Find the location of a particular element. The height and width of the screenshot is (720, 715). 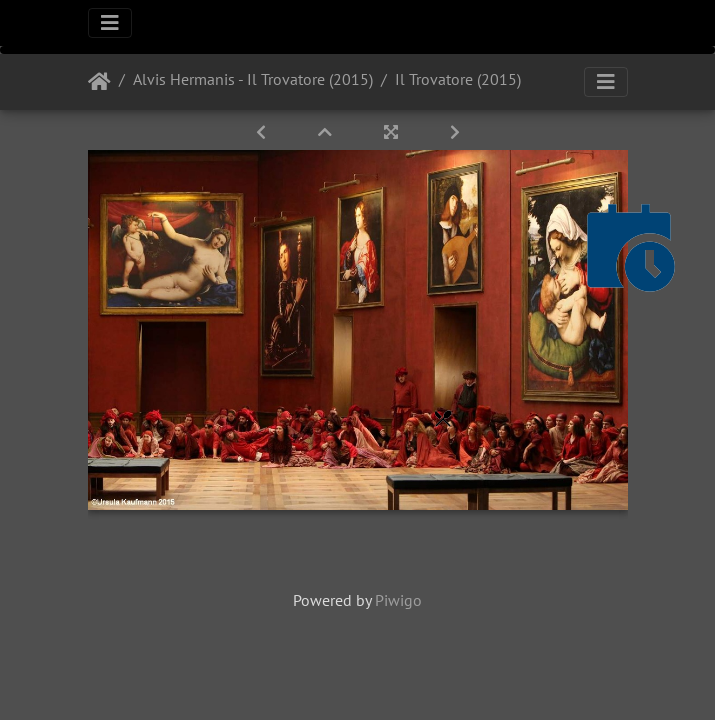

view scheduled events or appointments is located at coordinates (629, 250).